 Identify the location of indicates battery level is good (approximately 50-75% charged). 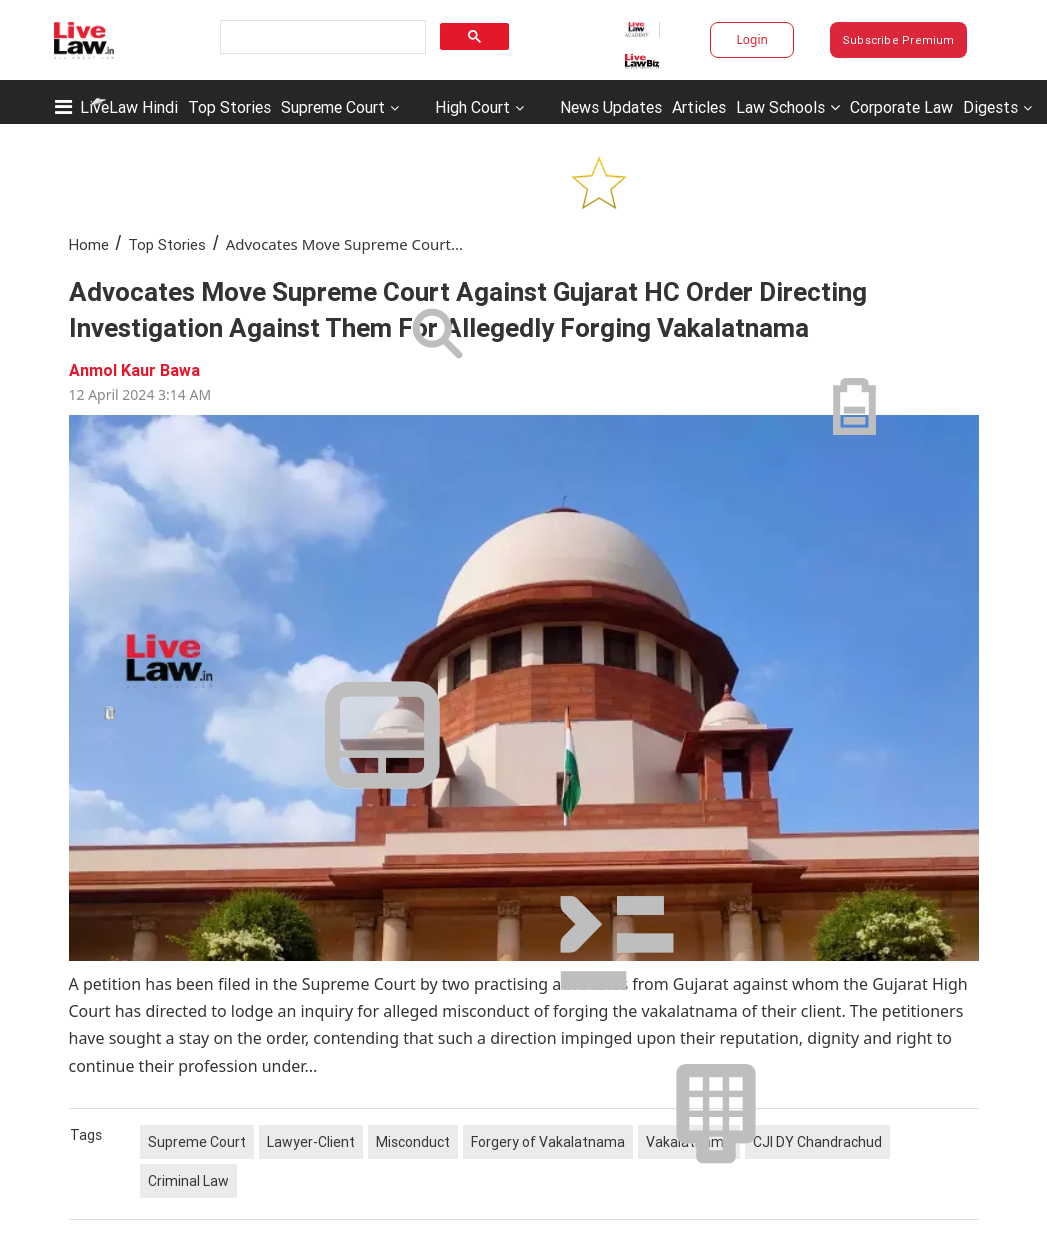
(854, 406).